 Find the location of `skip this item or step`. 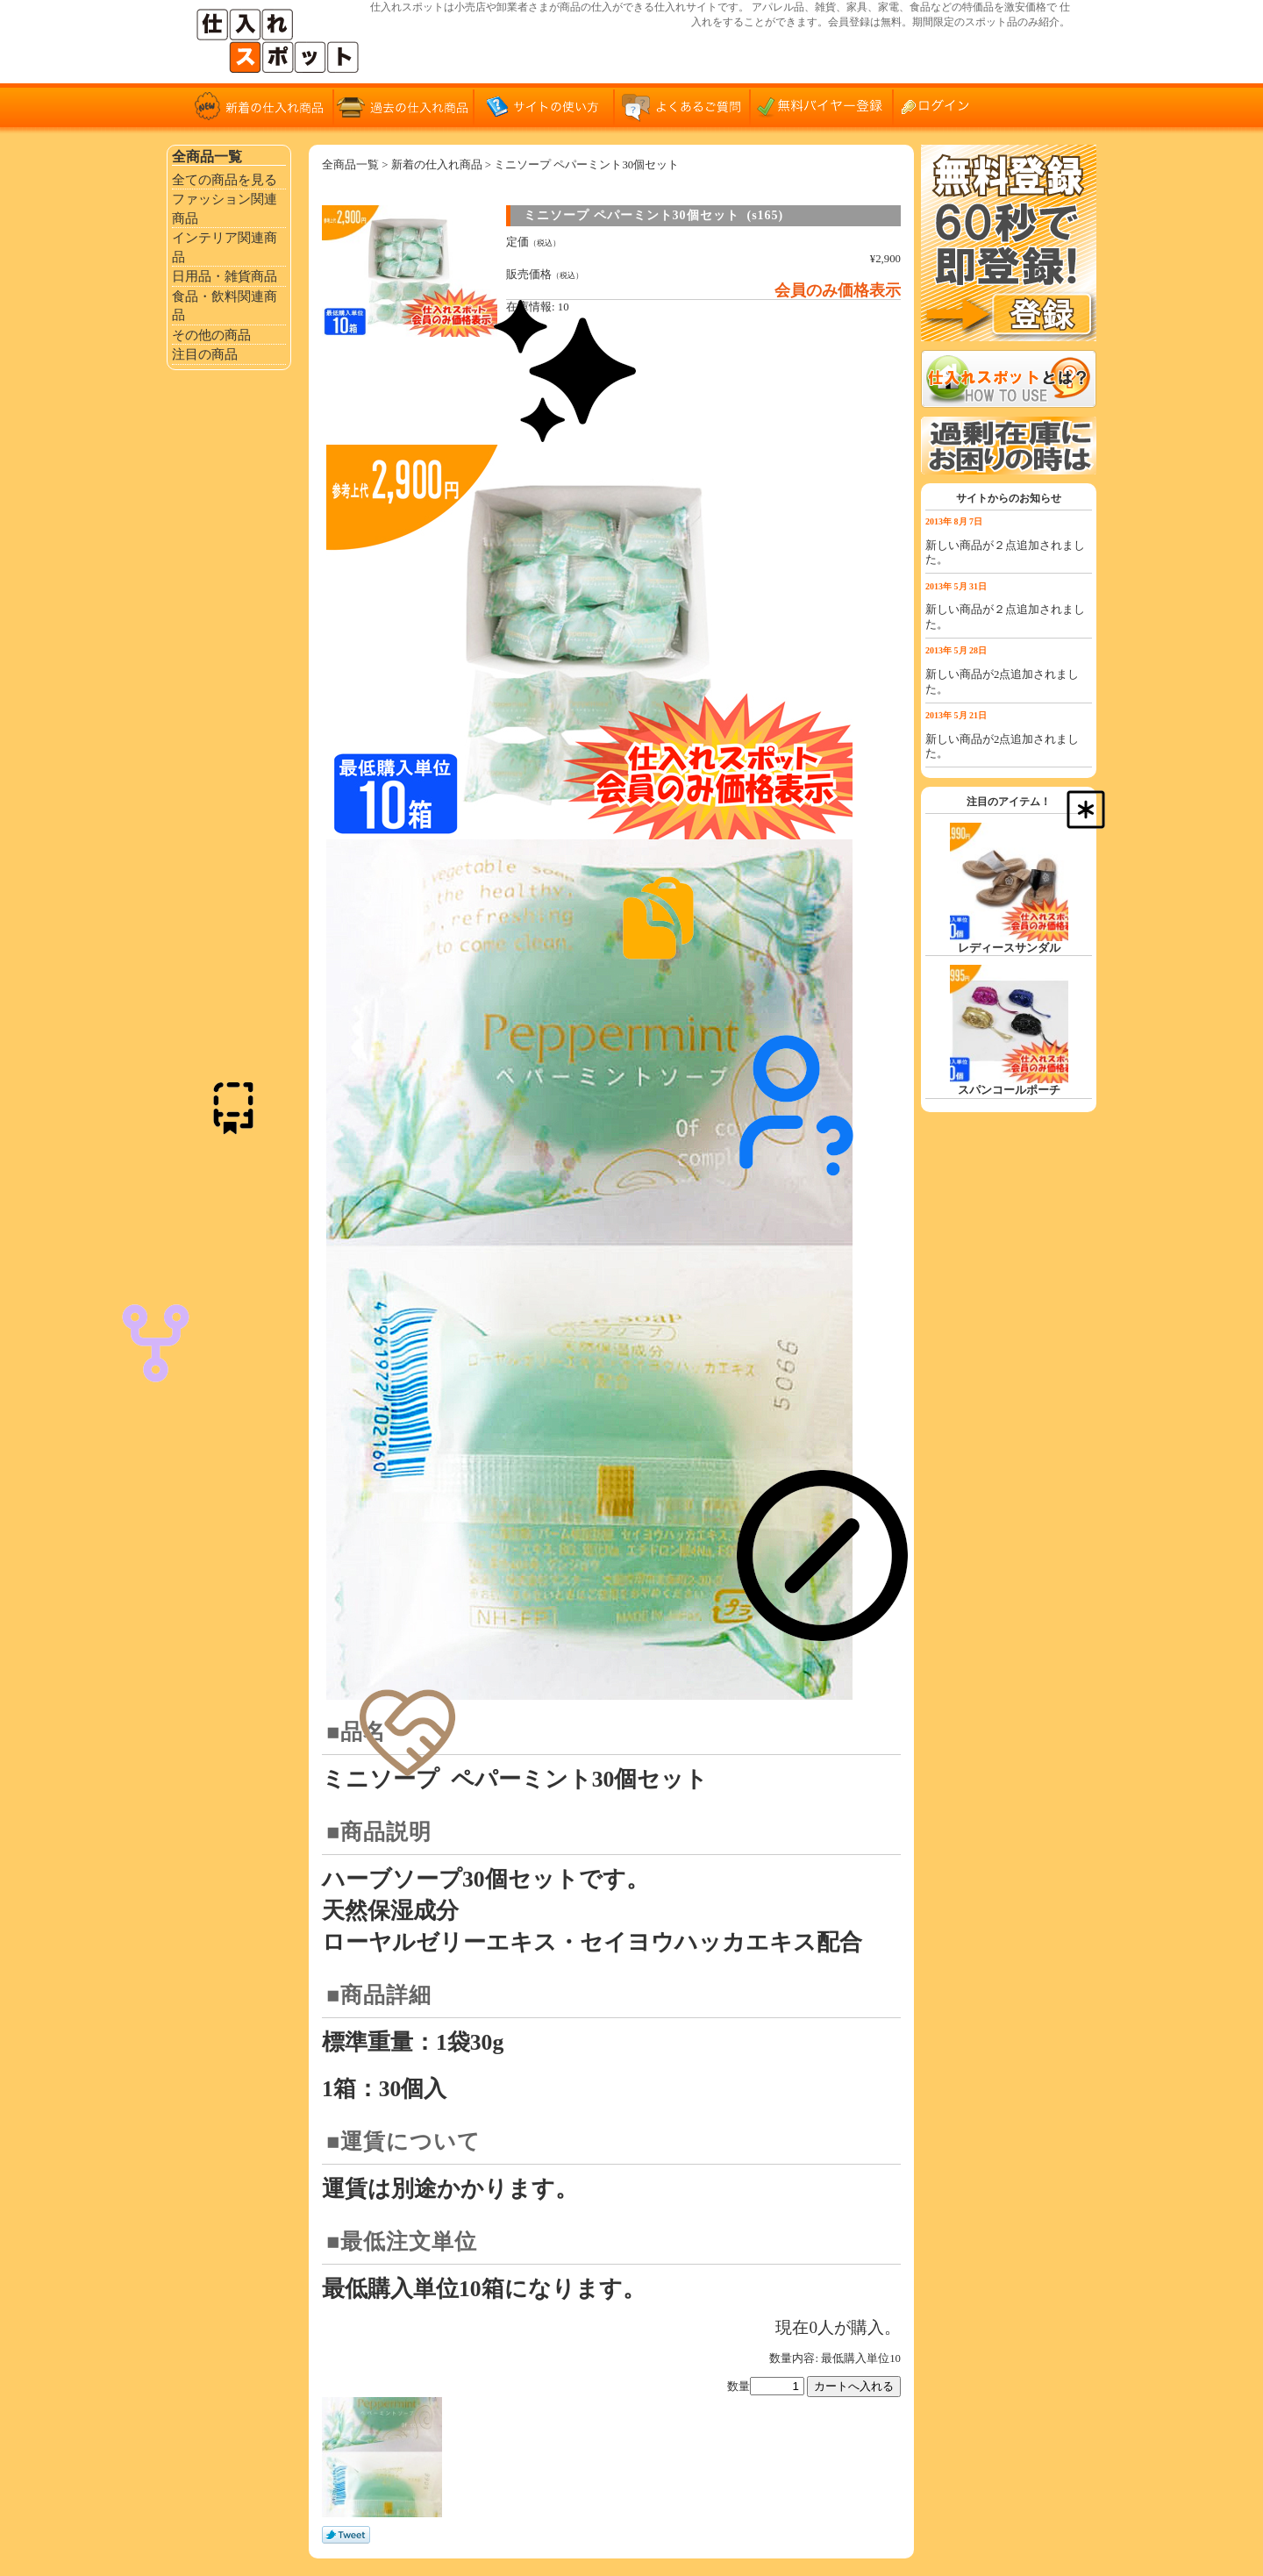

skip this item or step is located at coordinates (822, 1555).